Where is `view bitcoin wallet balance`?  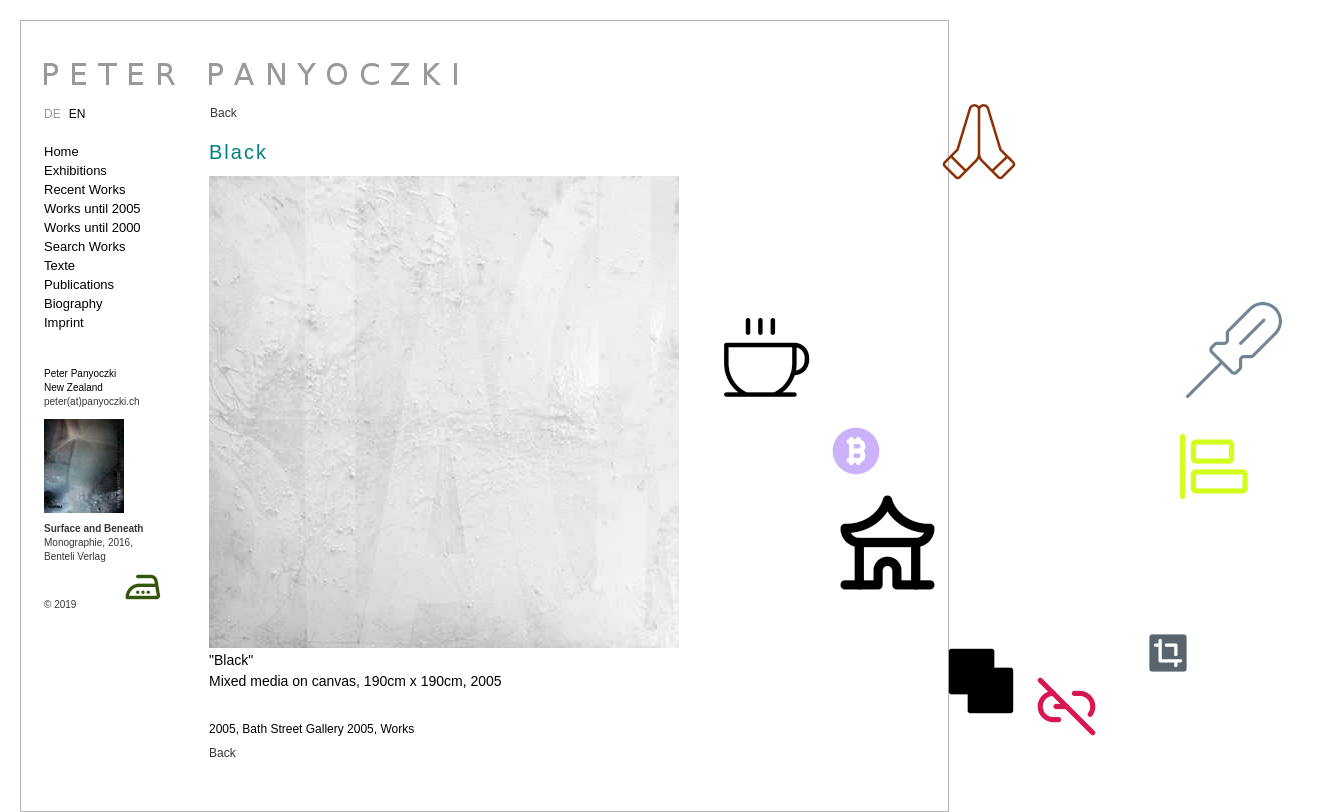
view bitcoin wallet balance is located at coordinates (856, 451).